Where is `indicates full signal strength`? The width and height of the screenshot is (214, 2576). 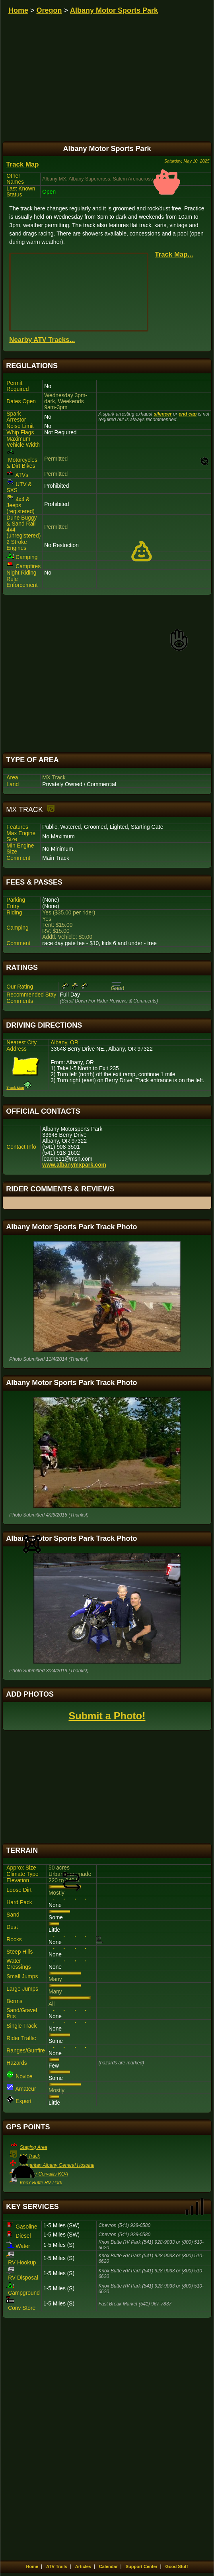
indicates full signal strength is located at coordinates (195, 2207).